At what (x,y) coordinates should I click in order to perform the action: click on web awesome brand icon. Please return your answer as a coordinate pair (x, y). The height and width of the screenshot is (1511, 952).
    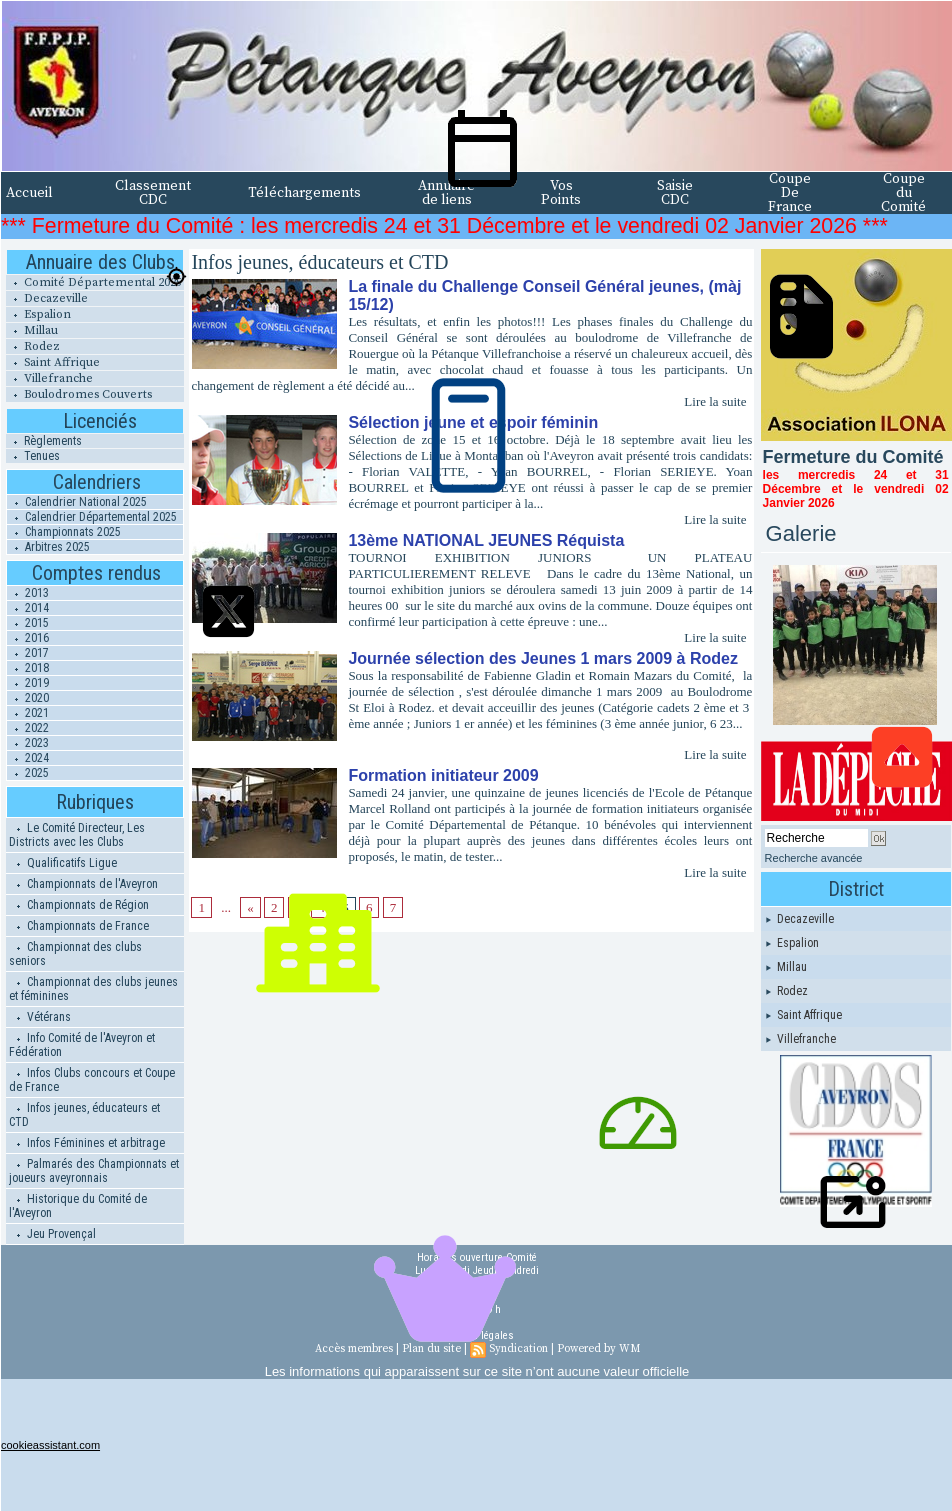
    Looking at the image, I should click on (445, 1292).